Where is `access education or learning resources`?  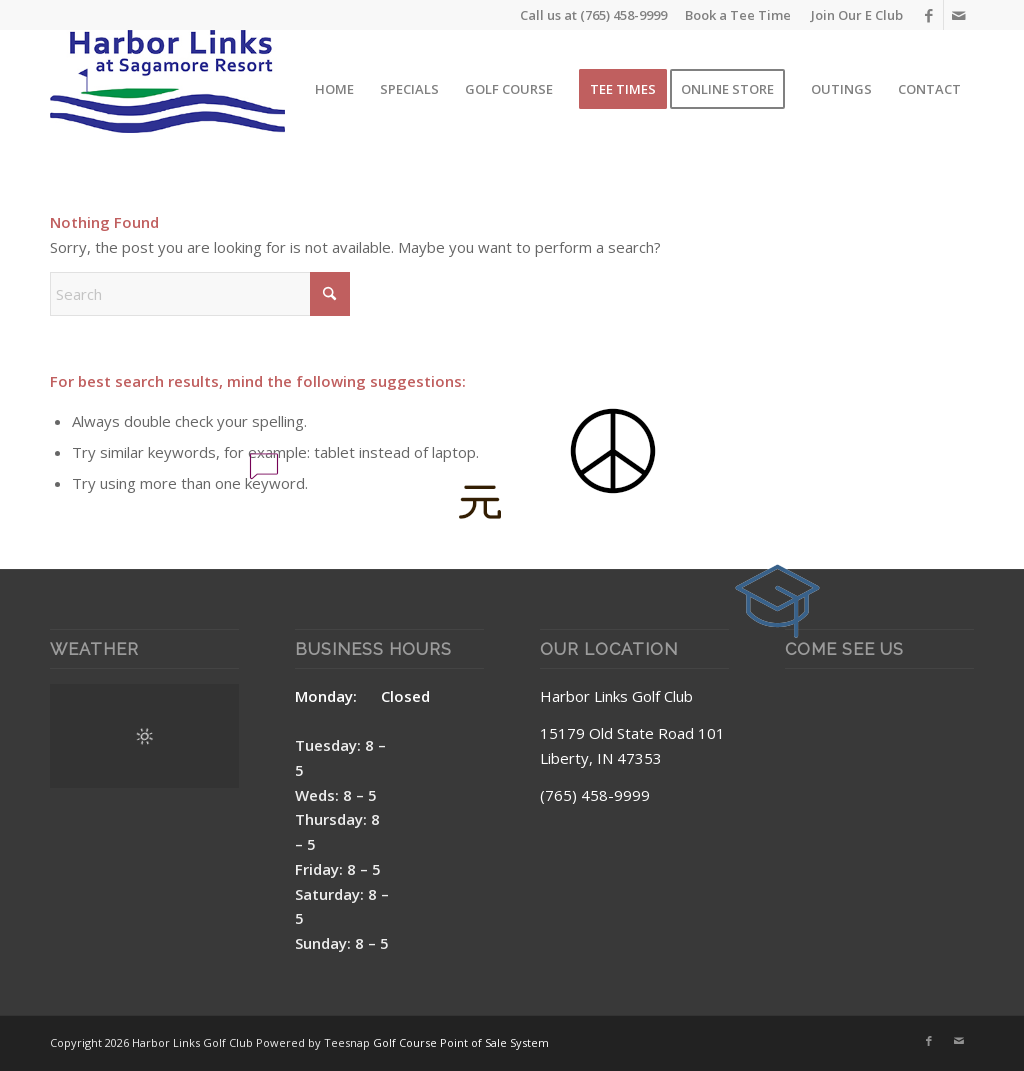 access education or learning resources is located at coordinates (777, 598).